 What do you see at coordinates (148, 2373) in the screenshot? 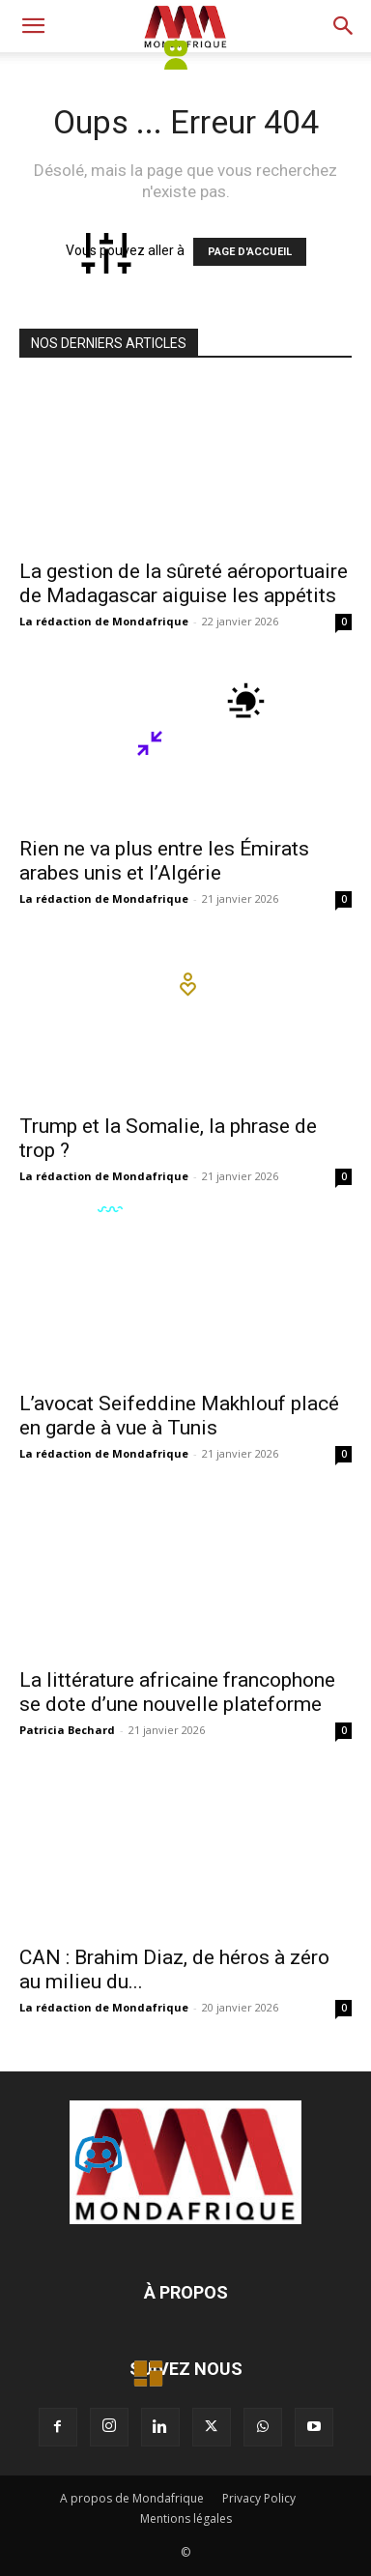
I see `switch to masonry grid view` at bounding box center [148, 2373].